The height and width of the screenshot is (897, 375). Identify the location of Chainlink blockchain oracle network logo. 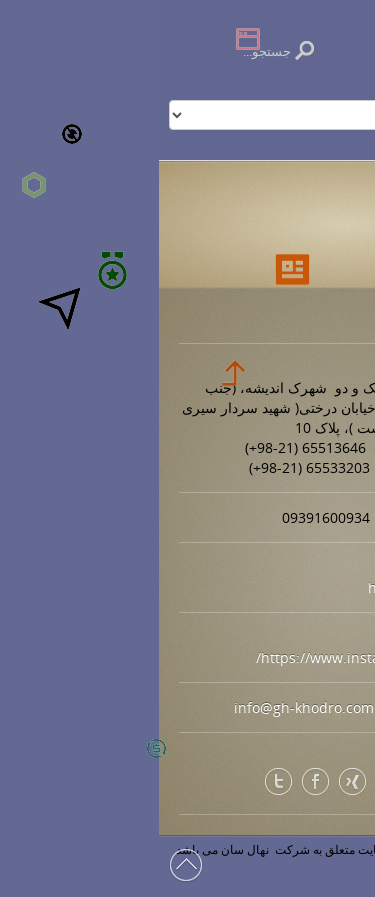
(34, 185).